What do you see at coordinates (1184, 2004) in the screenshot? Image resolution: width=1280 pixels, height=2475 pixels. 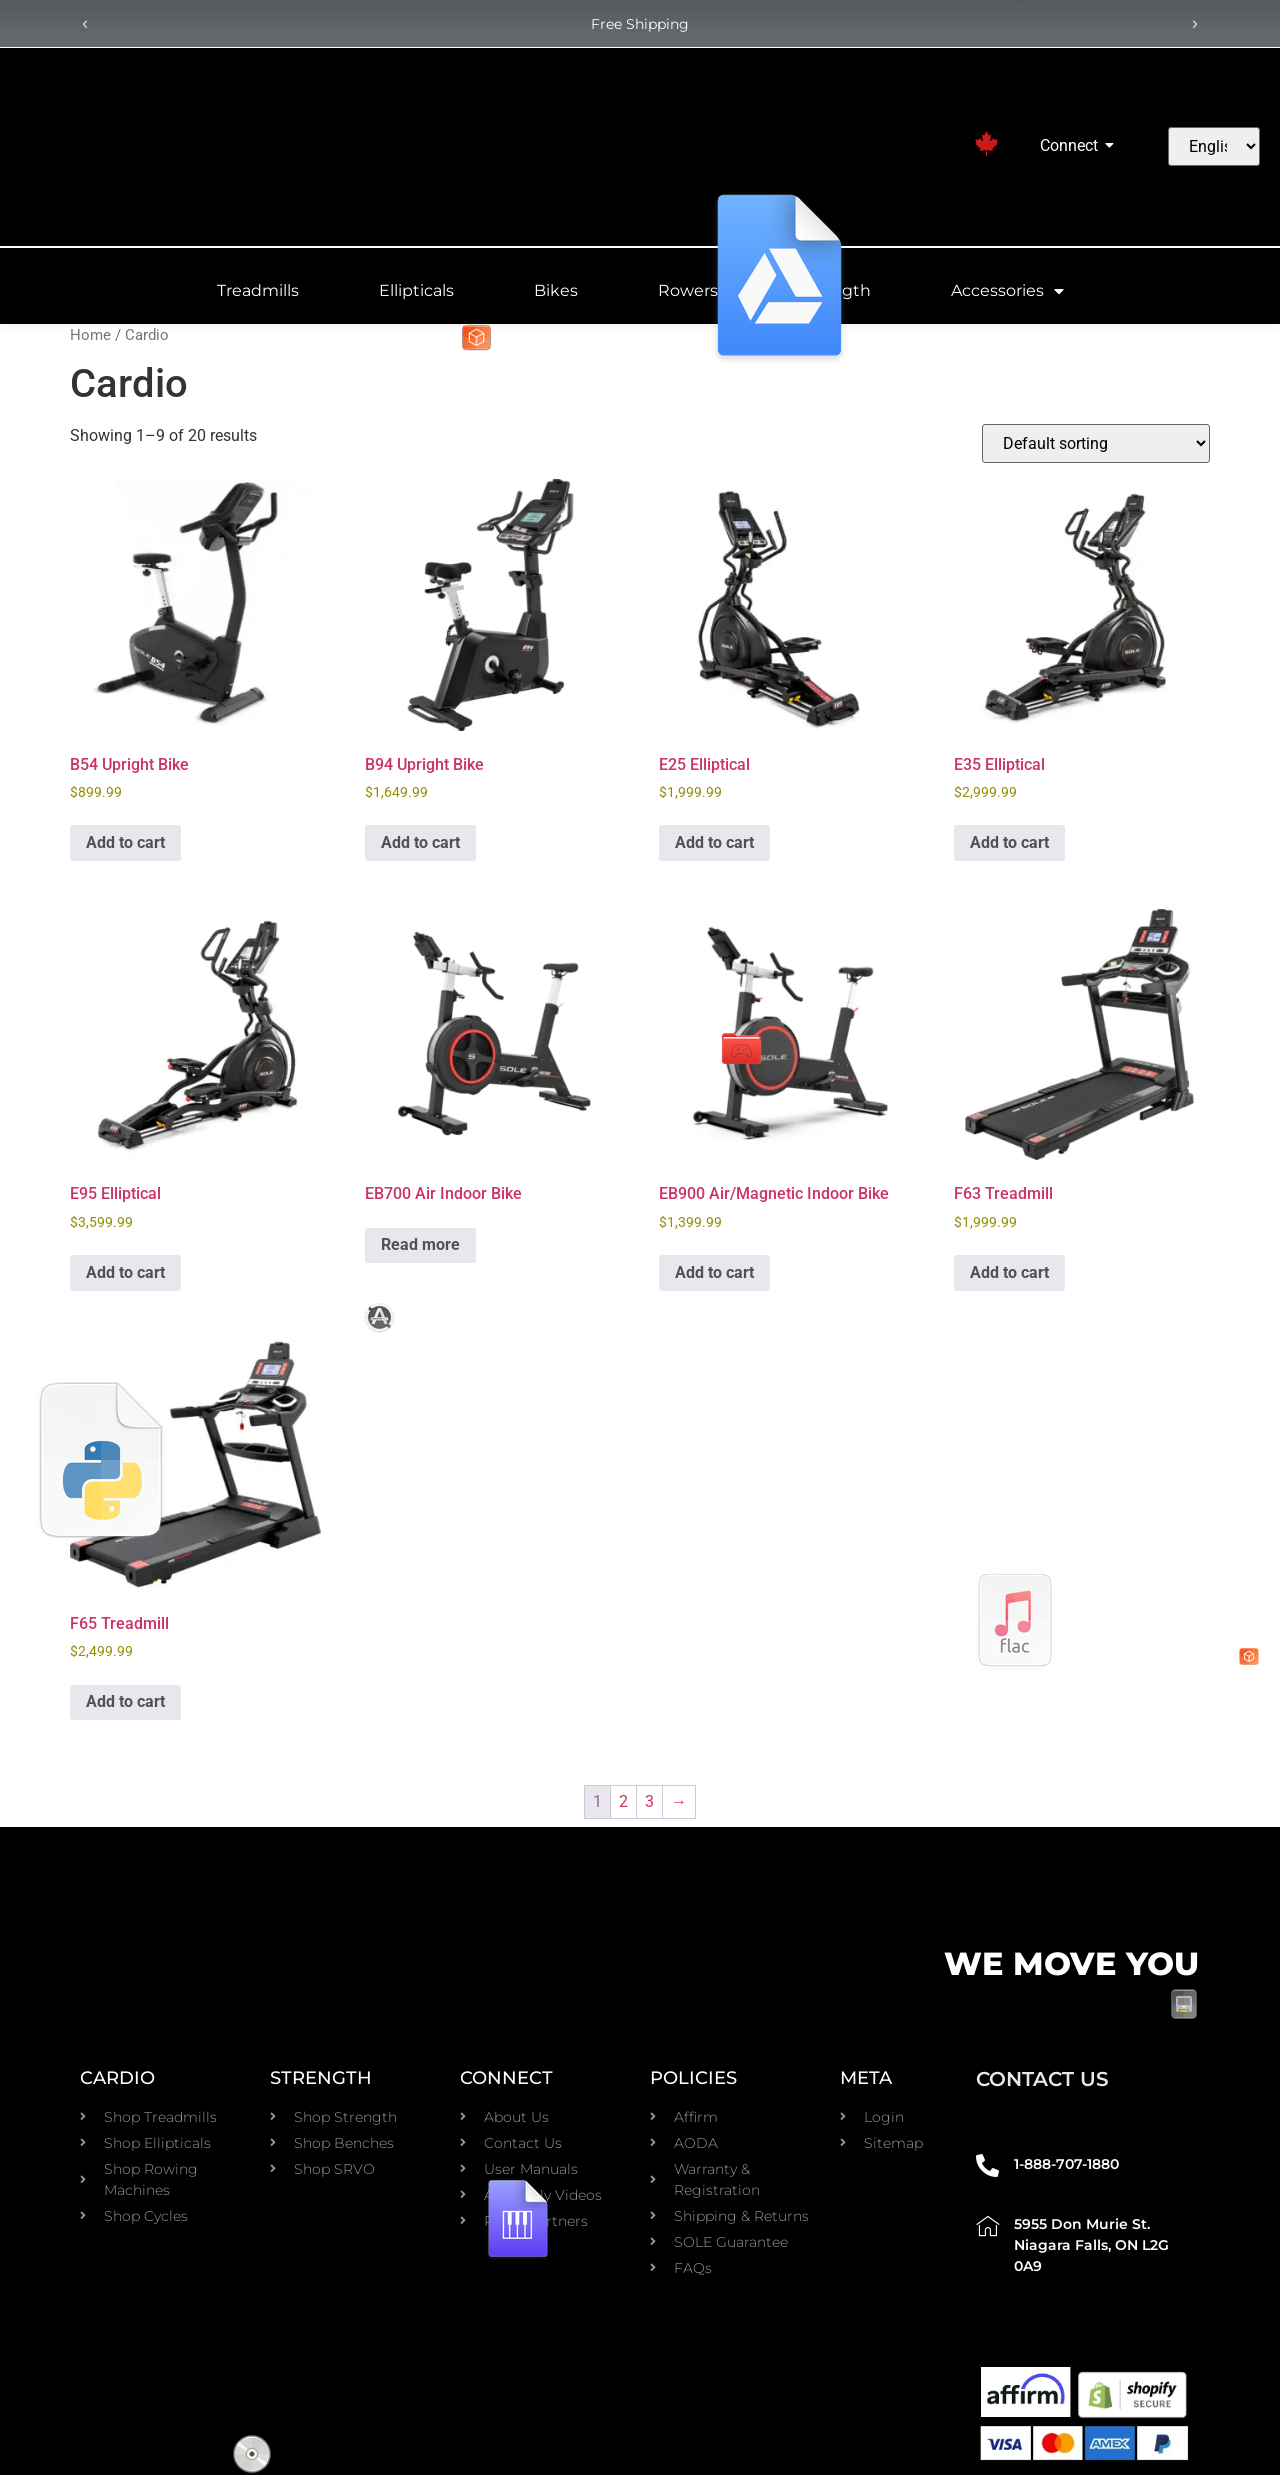 I see `nintendo 64 rom file` at bounding box center [1184, 2004].